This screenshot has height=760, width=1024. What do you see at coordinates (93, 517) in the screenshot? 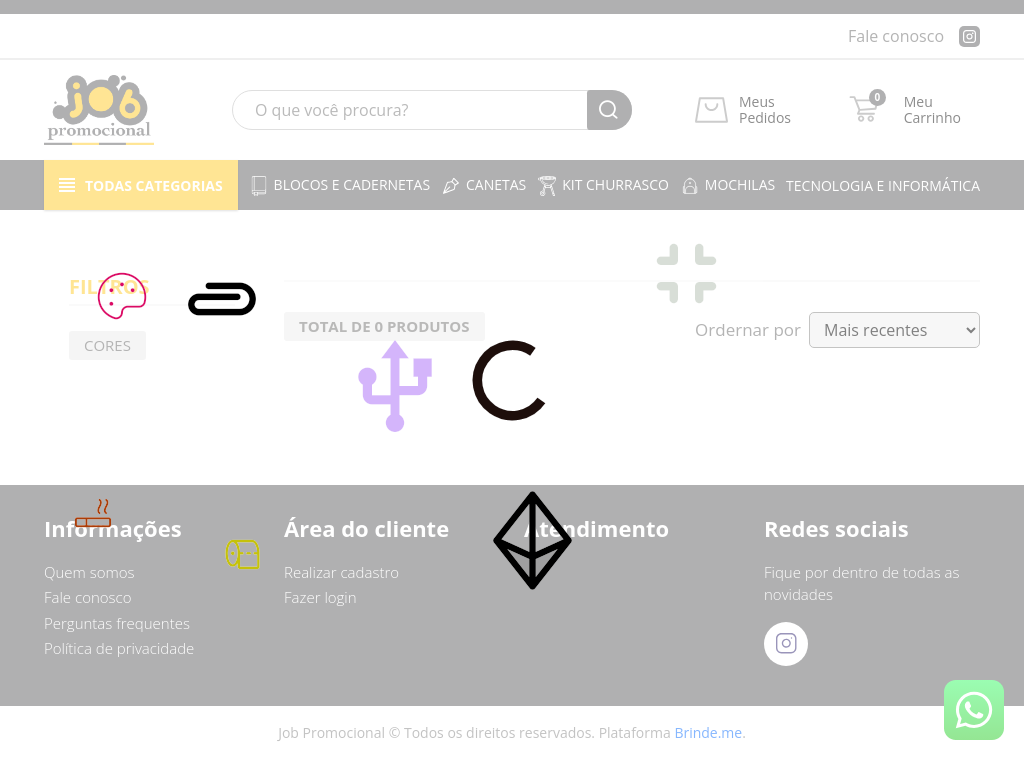
I see `indicates a designated smoking area` at bounding box center [93, 517].